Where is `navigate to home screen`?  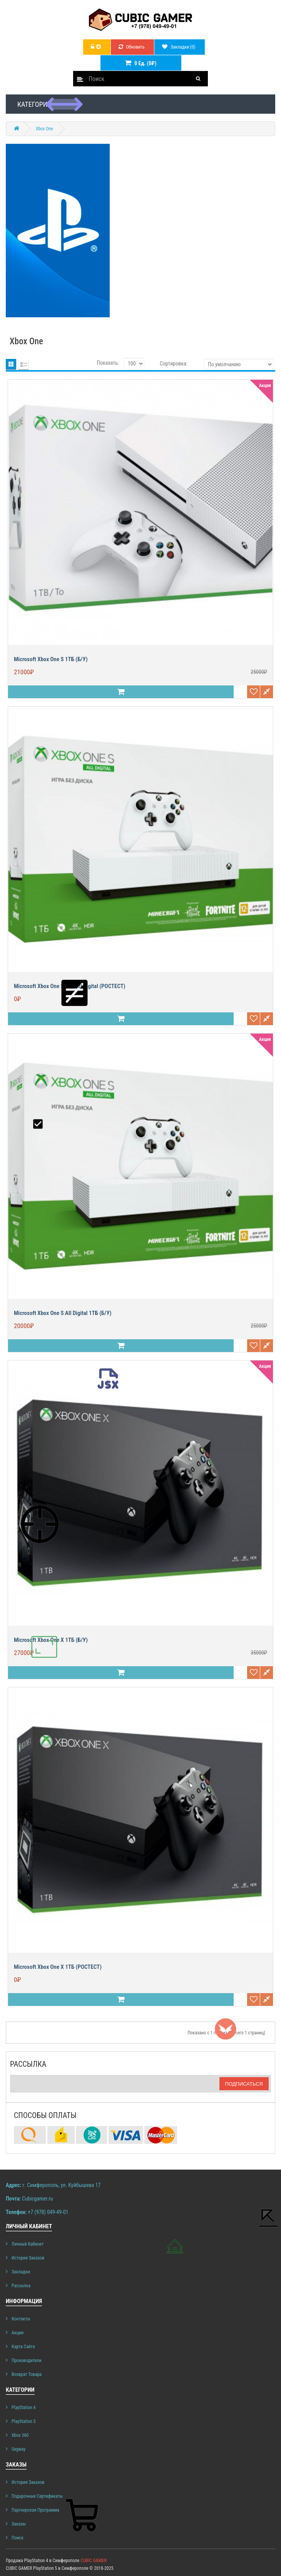
navigate to home screen is located at coordinates (175, 2246).